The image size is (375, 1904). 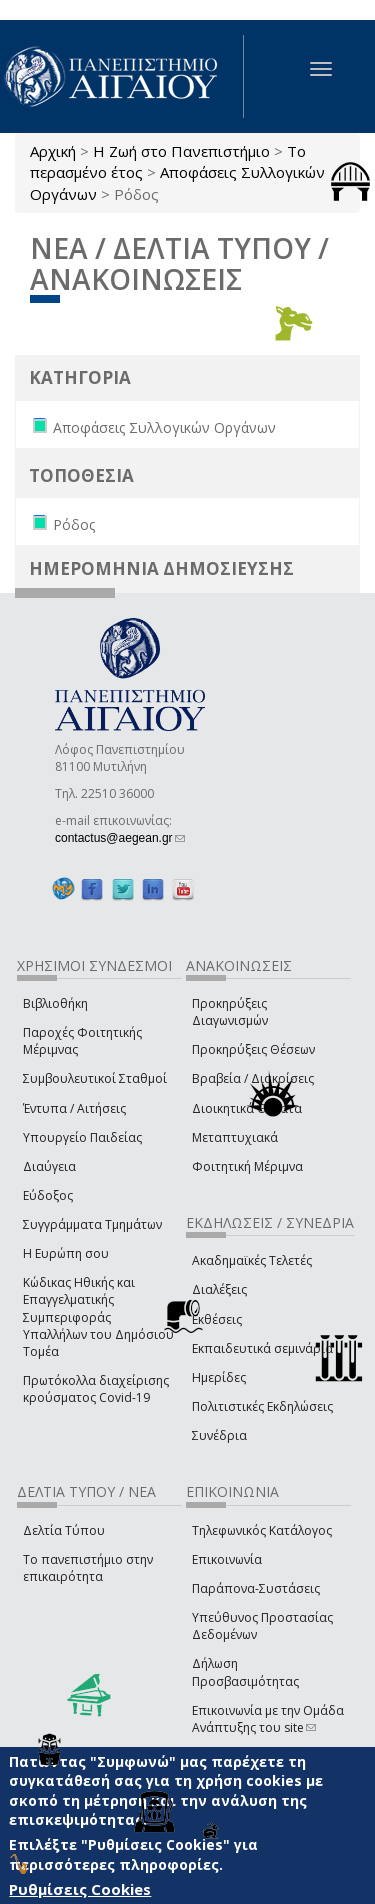 What do you see at coordinates (154, 1810) in the screenshot?
I see `indicates hazardous material or contamination zone` at bounding box center [154, 1810].